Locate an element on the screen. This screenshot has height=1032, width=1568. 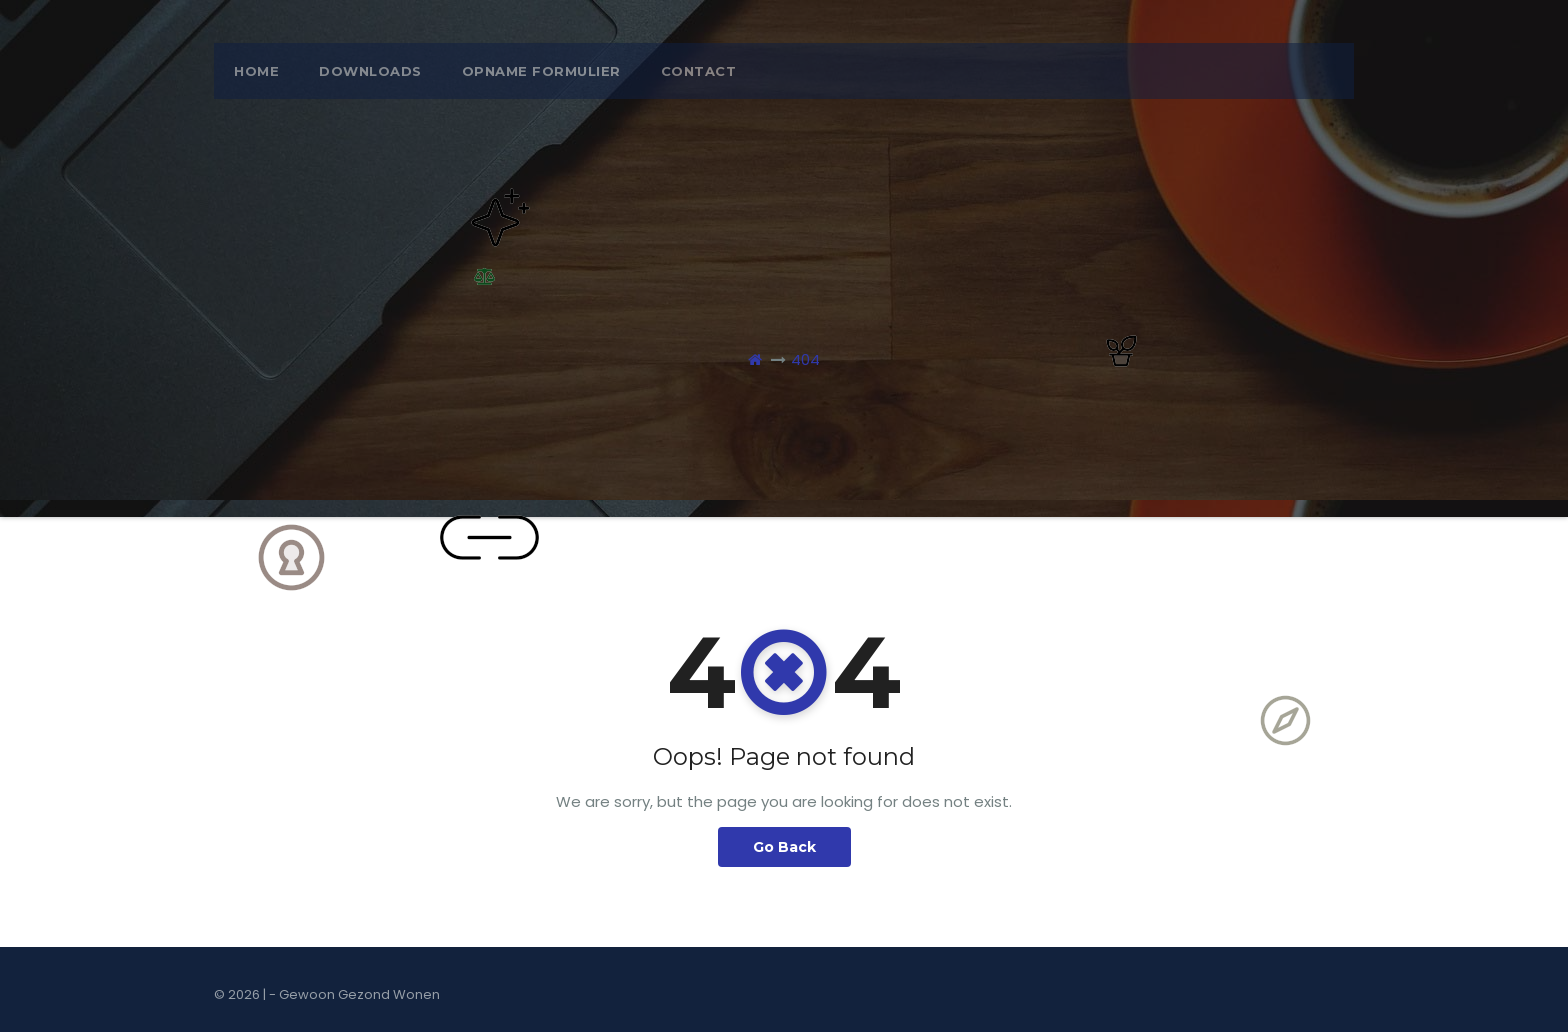
indicates AI-generated or enhanced content is located at coordinates (499, 218).